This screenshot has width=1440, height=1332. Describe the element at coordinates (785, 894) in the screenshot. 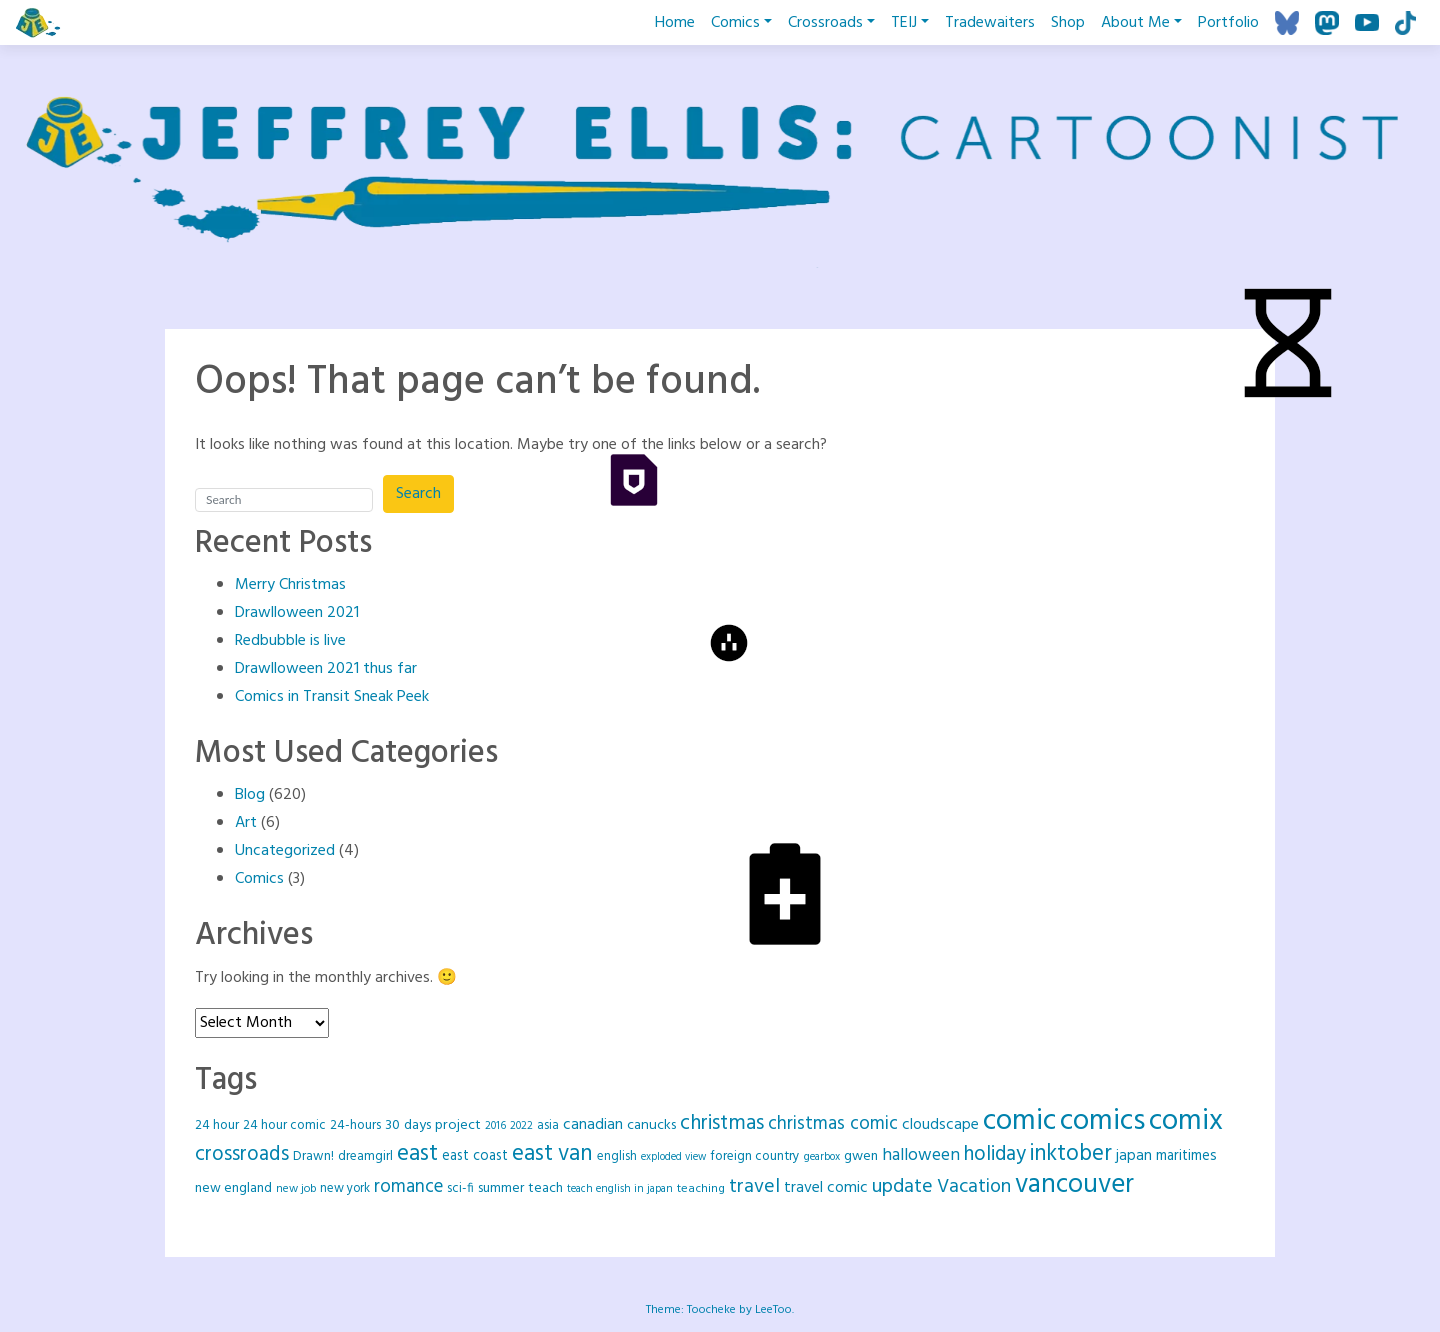

I see `enable battery saver mode` at that location.